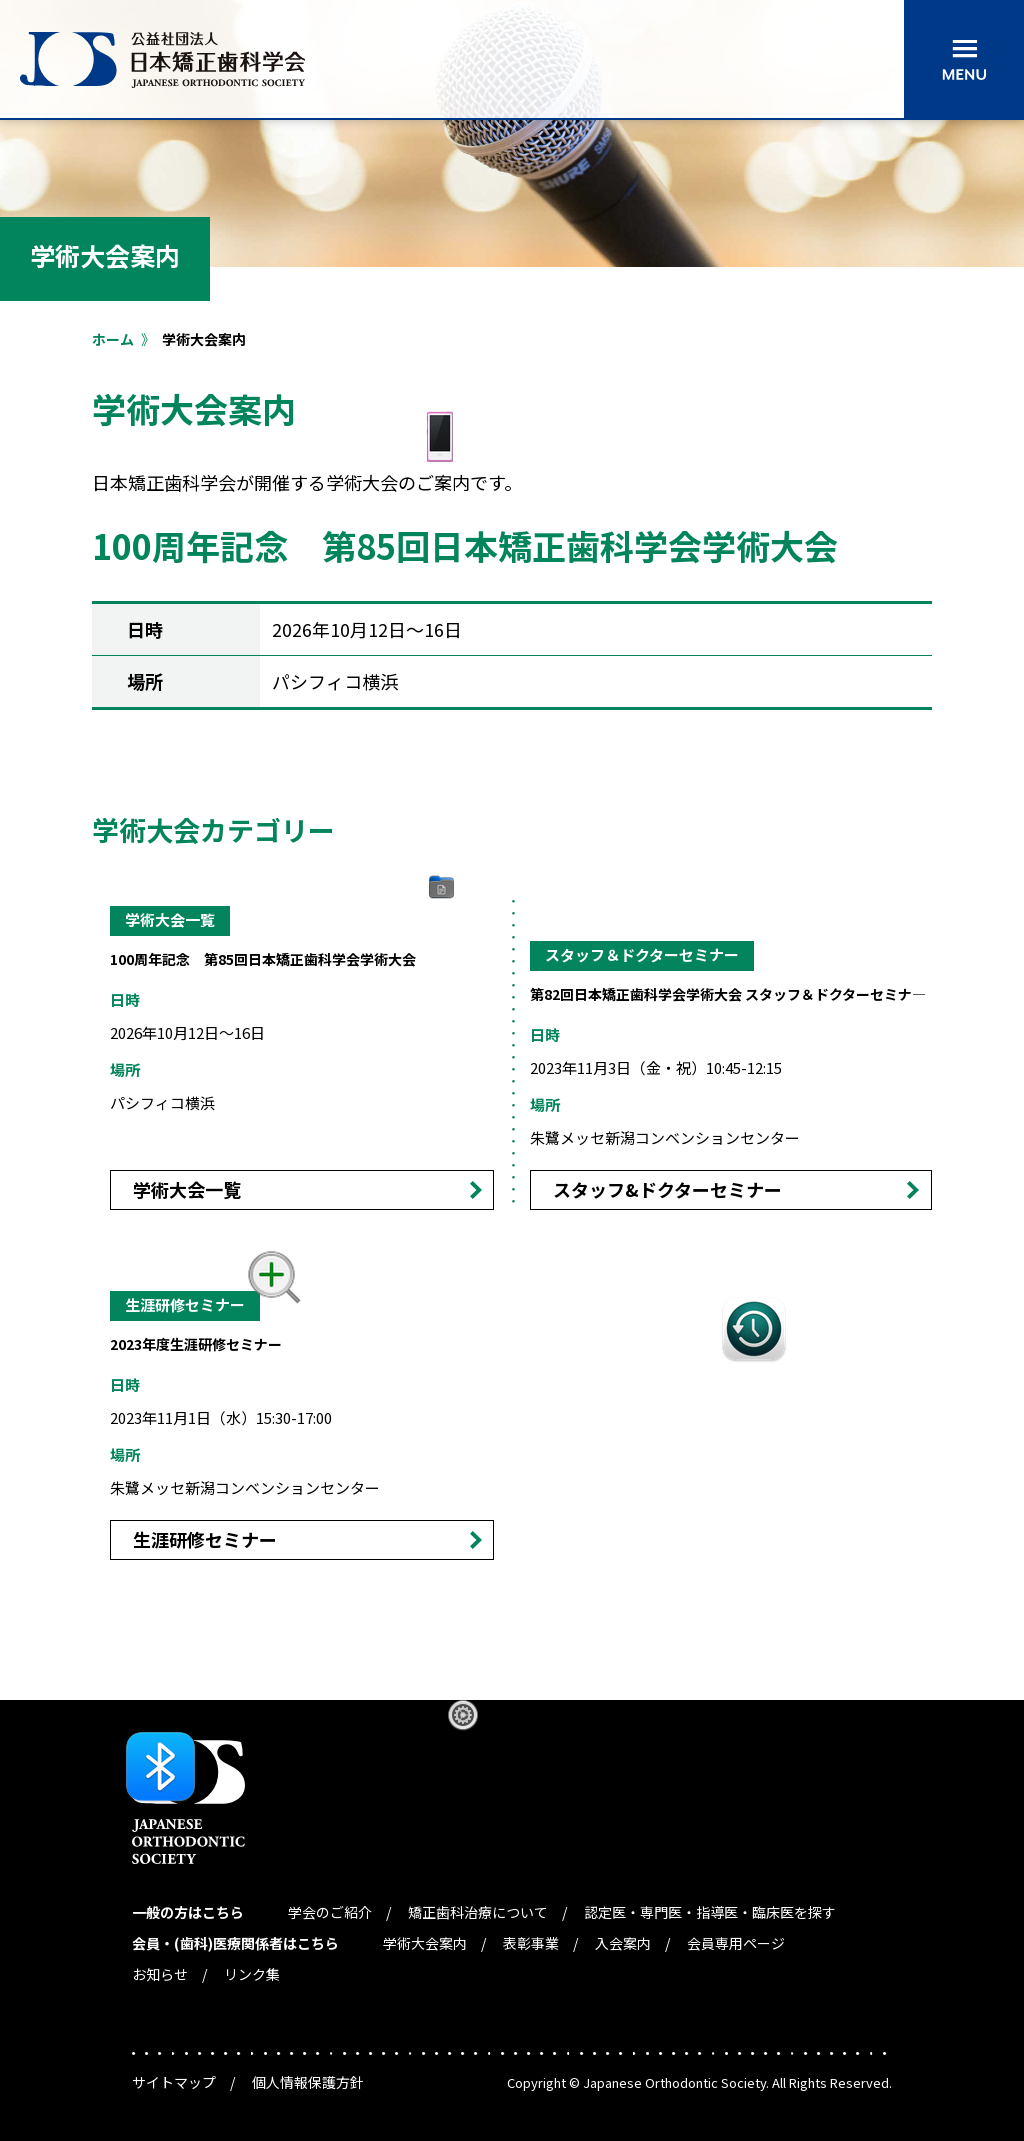 This screenshot has height=2141, width=1024. I want to click on open Time Machine backup and restore utility, so click(754, 1329).